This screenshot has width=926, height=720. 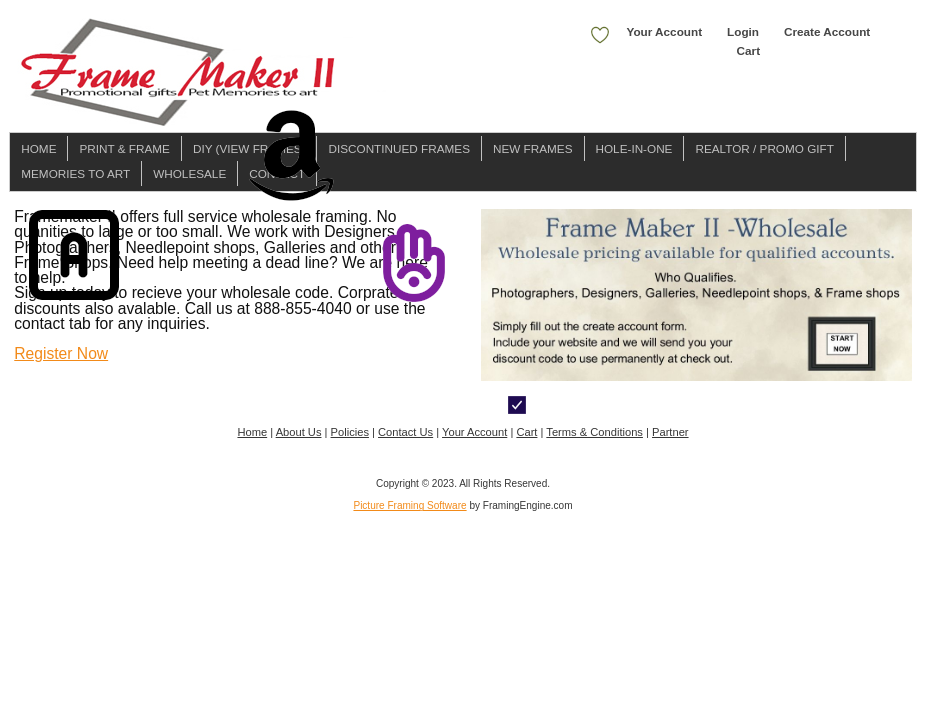 I want to click on open the Amazon app or website, so click(x=291, y=155).